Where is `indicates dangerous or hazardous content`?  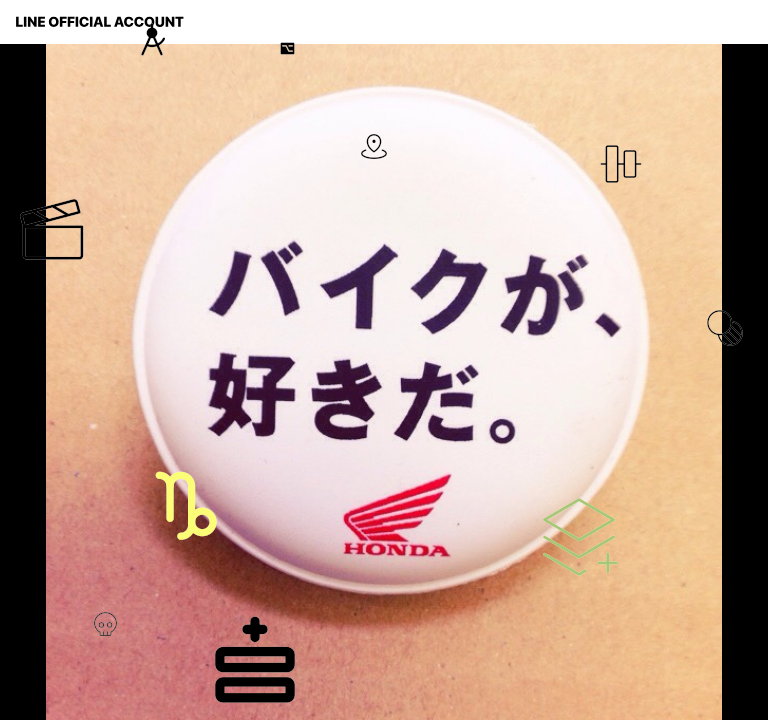
indicates dangerous or hazardous content is located at coordinates (105, 624).